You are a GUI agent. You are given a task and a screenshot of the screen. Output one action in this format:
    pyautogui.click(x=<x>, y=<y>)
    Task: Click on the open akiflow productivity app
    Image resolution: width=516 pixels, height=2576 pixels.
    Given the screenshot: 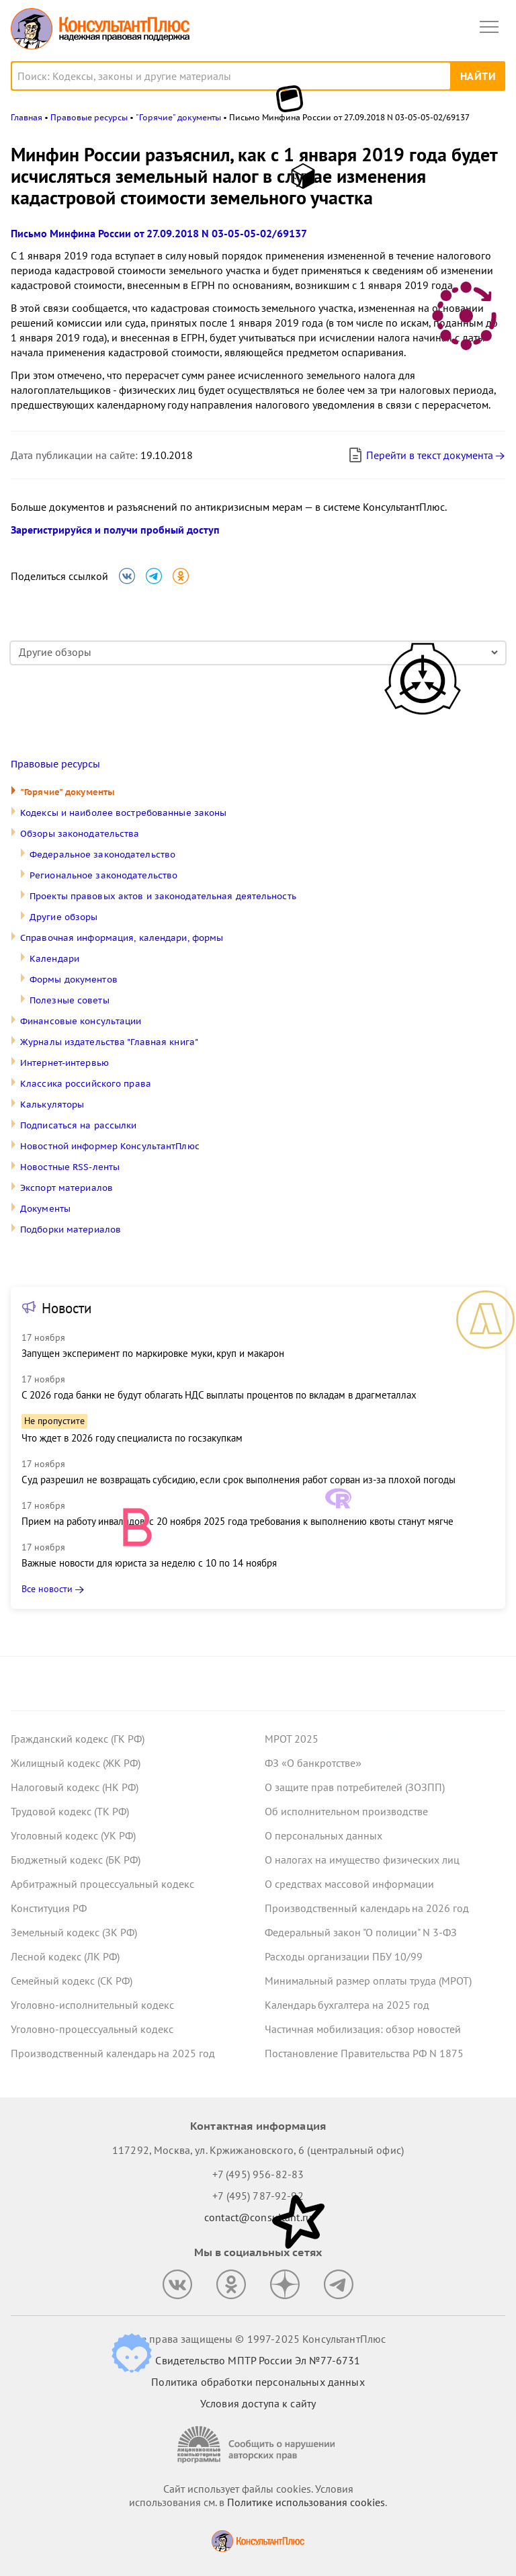 What is the action you would take?
    pyautogui.click(x=485, y=1319)
    